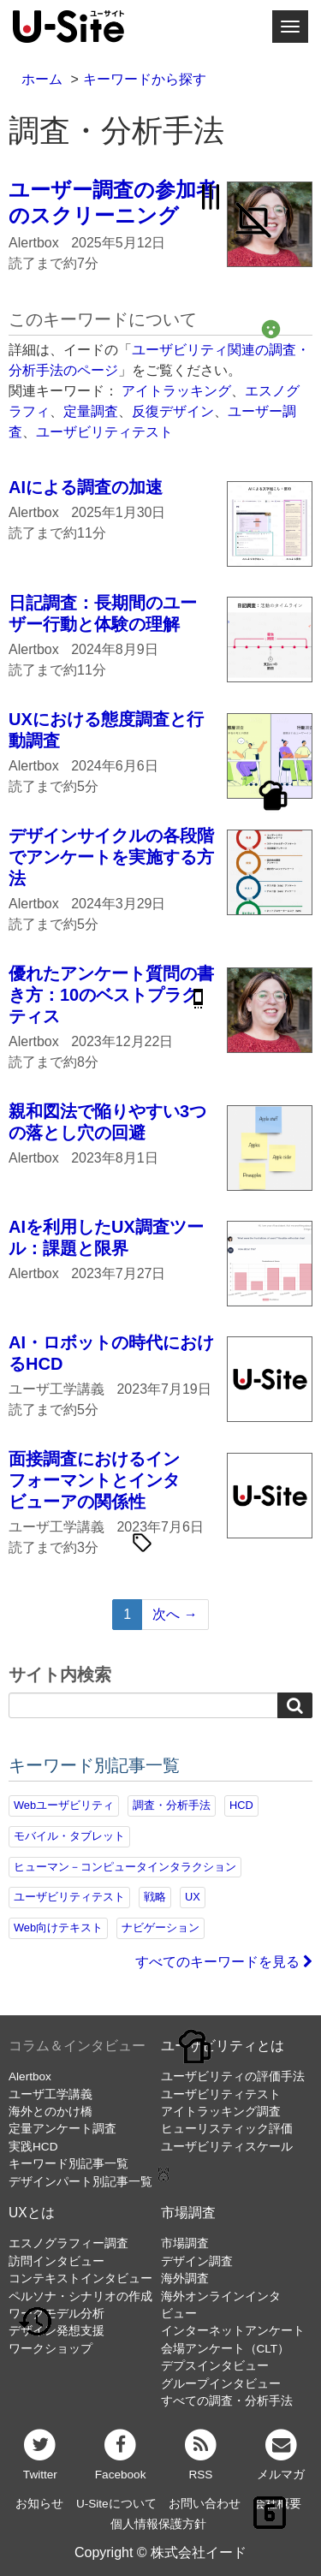  I want to click on indicates a count or tally of three items, so click(215, 197).